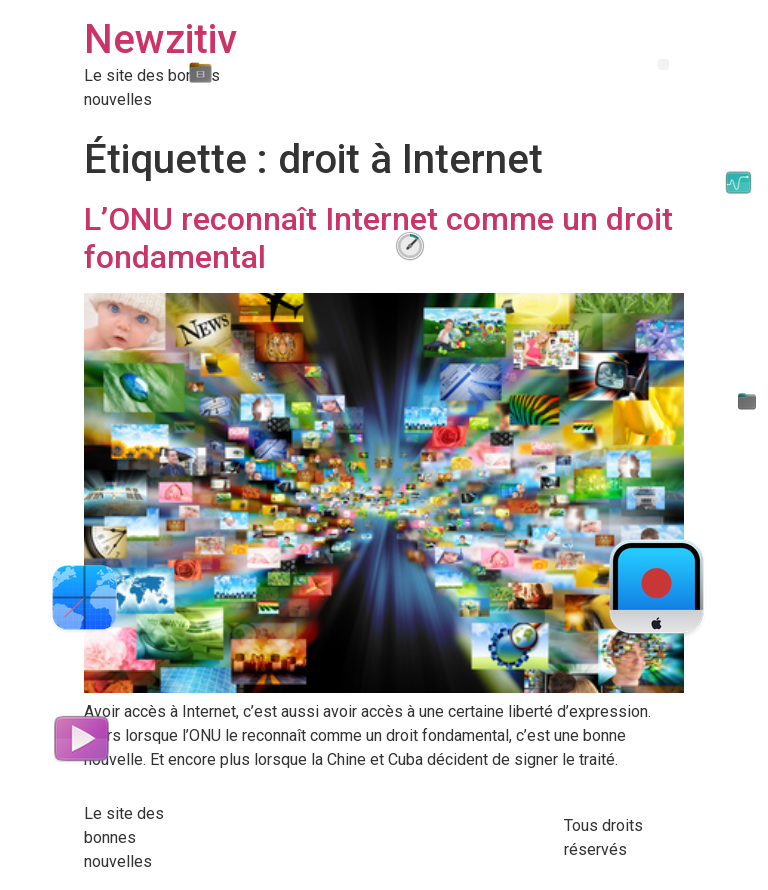 Image resolution: width=768 pixels, height=890 pixels. What do you see at coordinates (656, 586) in the screenshot?
I see `launch xwayland video bridge for screen sharing` at bounding box center [656, 586].